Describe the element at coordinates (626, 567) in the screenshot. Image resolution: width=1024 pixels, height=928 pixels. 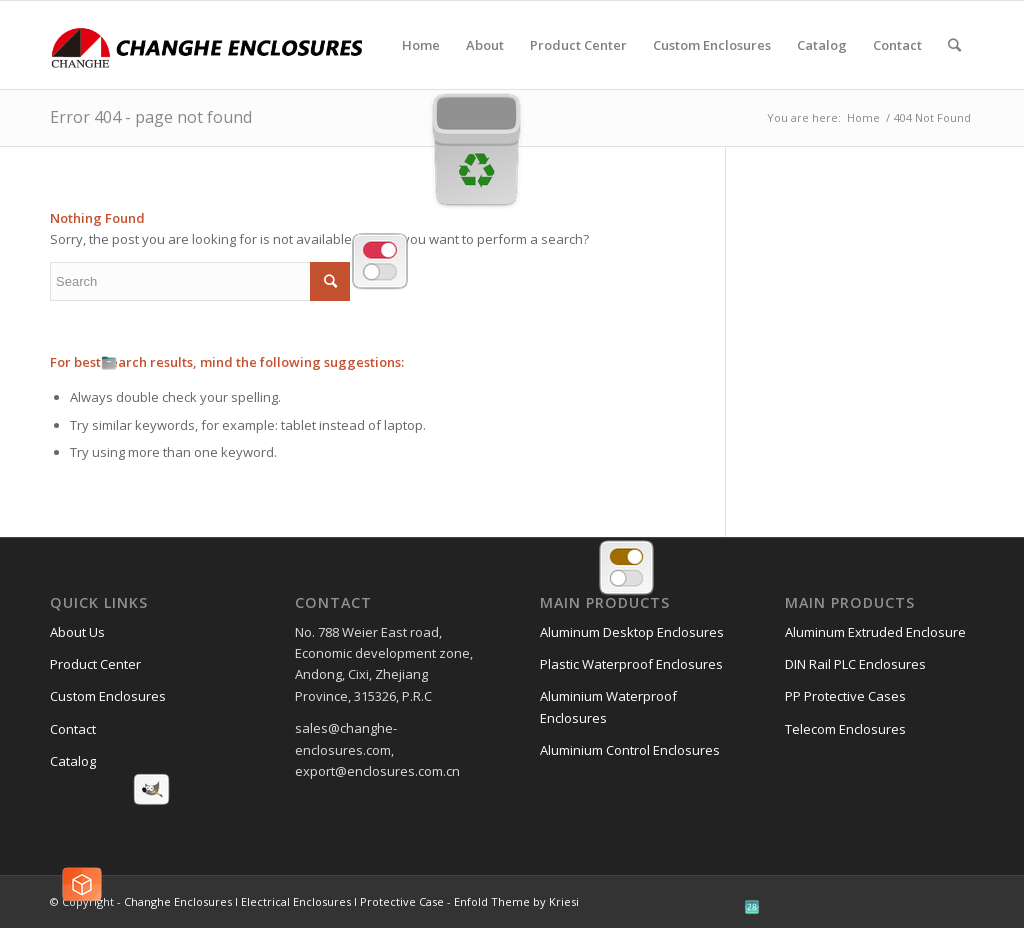
I see `open gnome tweaks to customize desktop settings` at that location.